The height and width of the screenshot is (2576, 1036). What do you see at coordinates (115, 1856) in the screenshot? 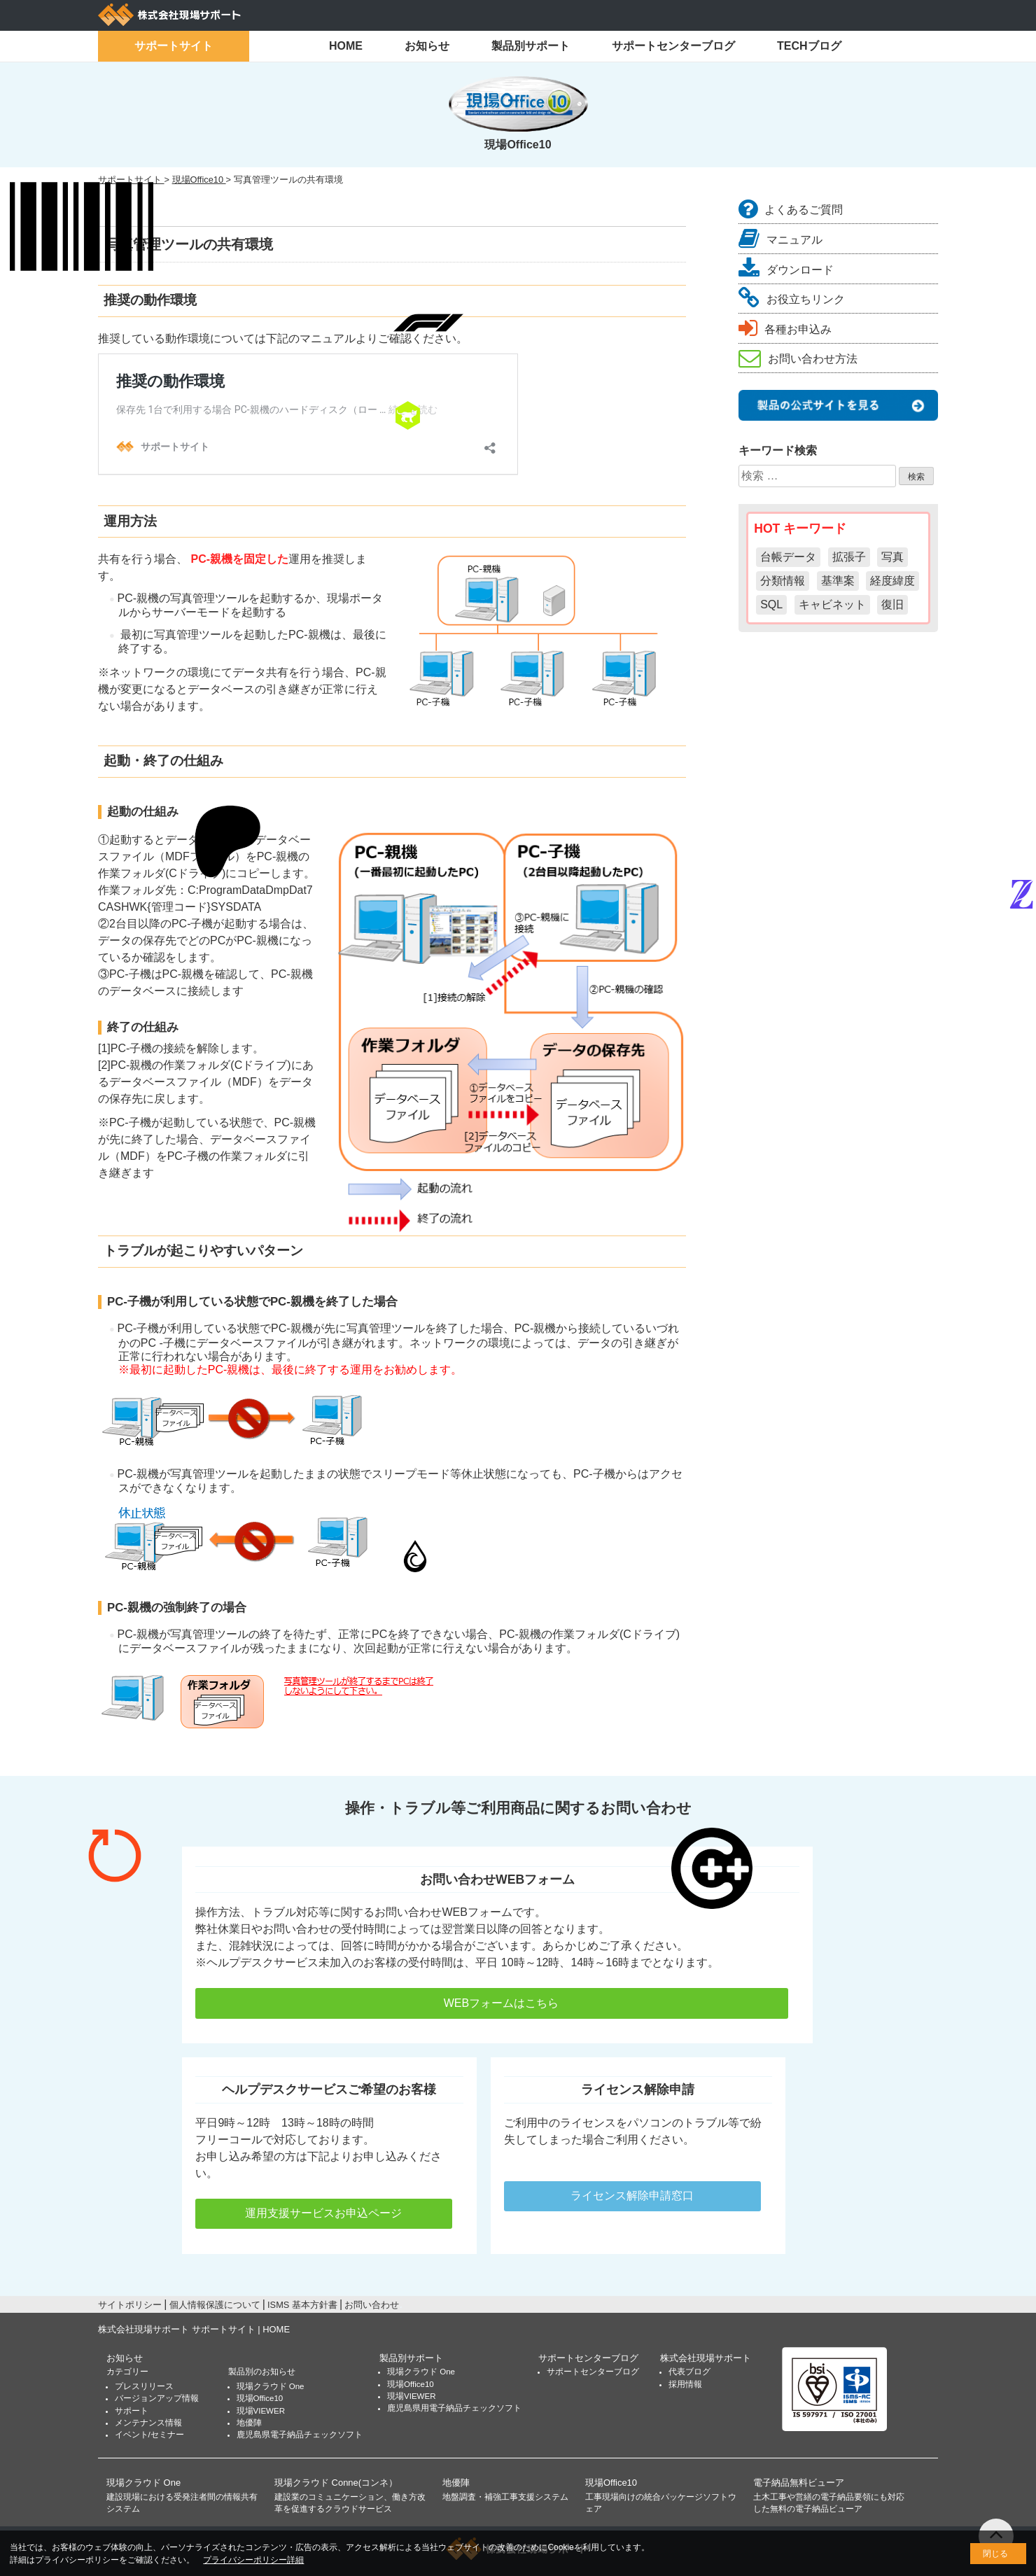
I see `reset or restore to default settings` at bounding box center [115, 1856].